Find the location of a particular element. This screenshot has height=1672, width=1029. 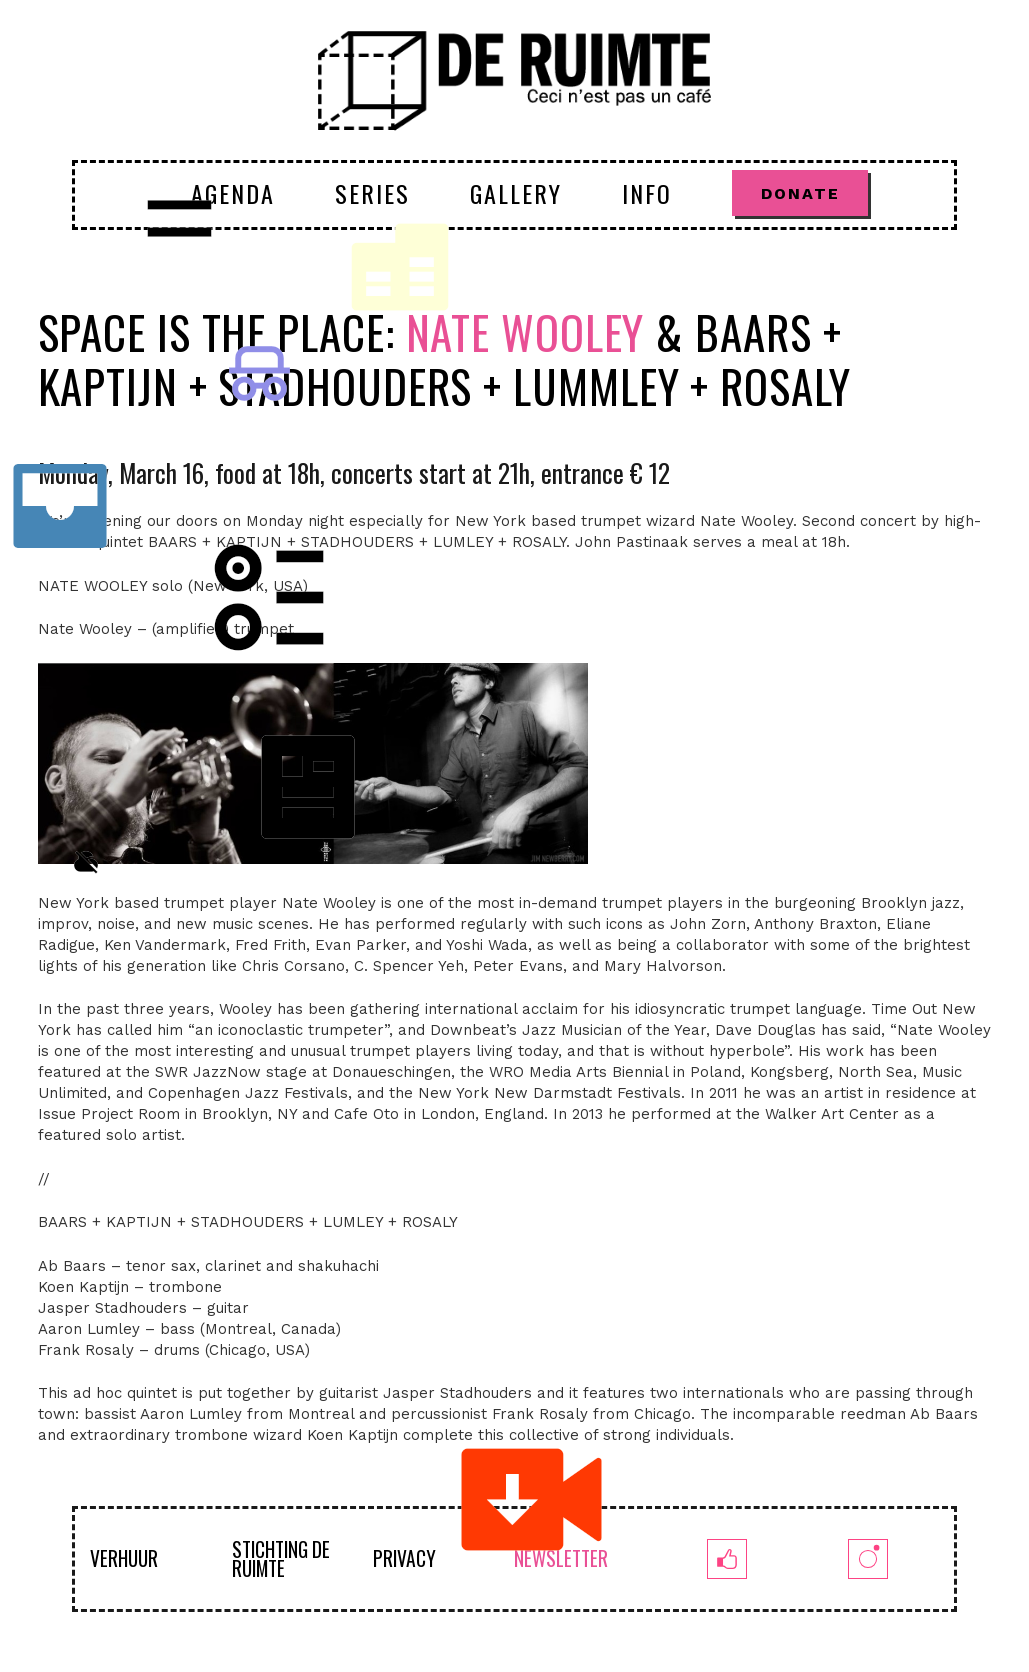

view article or document is located at coordinates (308, 787).